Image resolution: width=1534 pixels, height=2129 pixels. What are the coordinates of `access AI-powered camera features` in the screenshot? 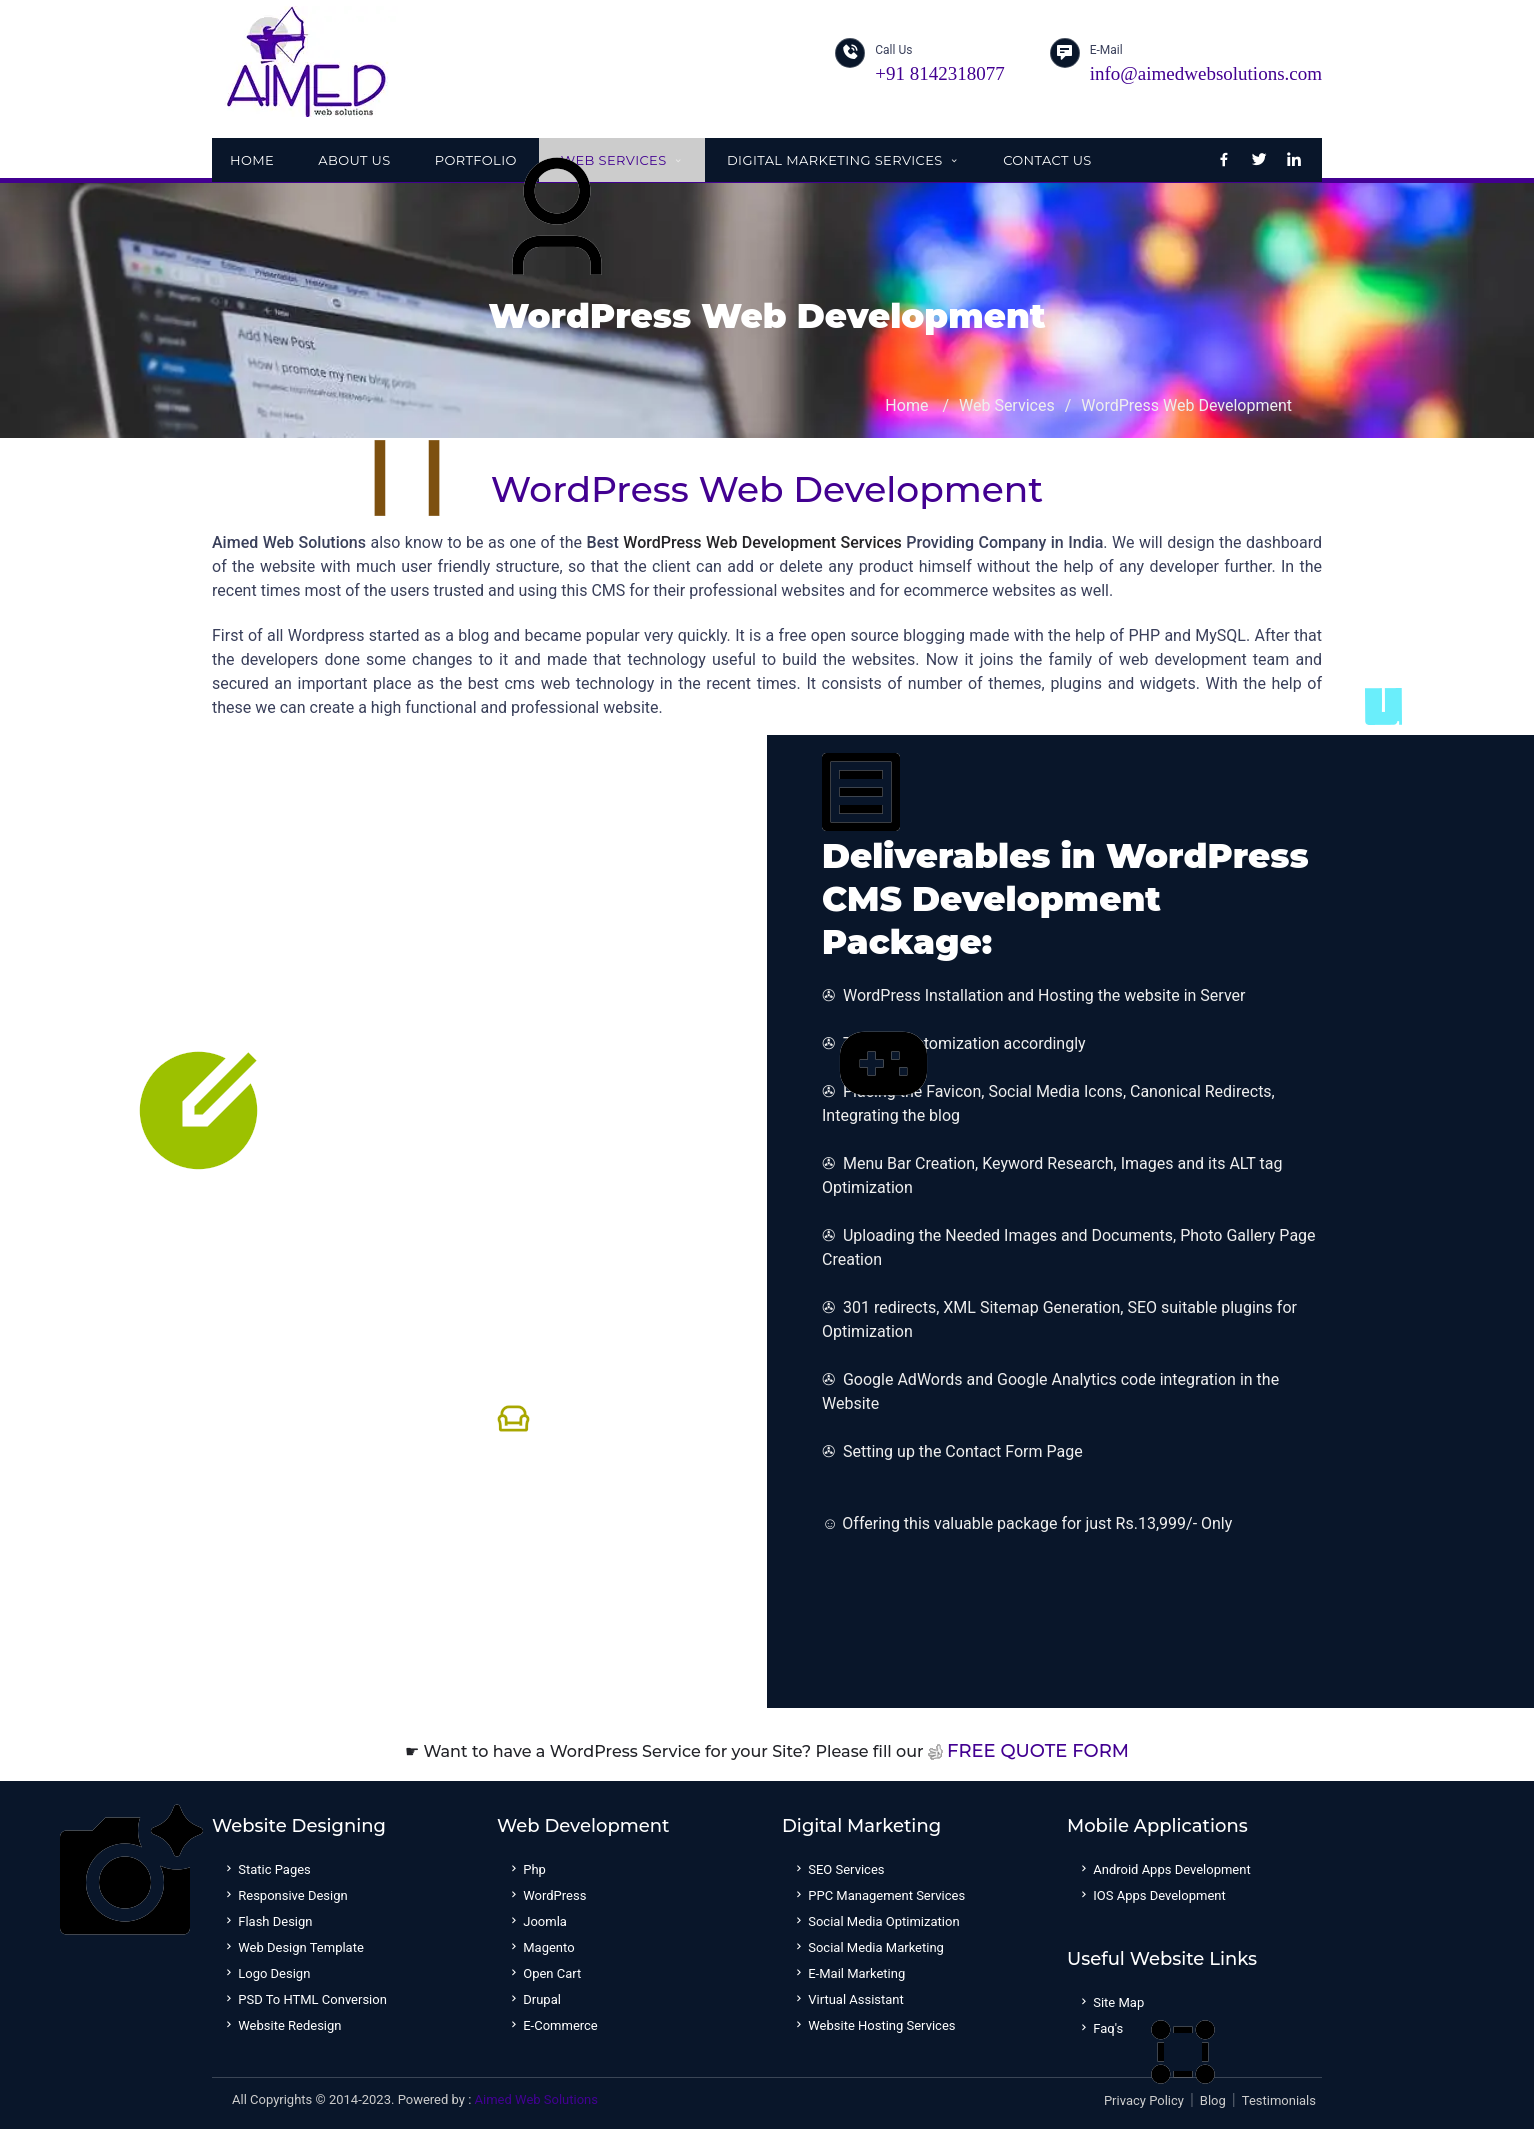 It's located at (125, 1876).